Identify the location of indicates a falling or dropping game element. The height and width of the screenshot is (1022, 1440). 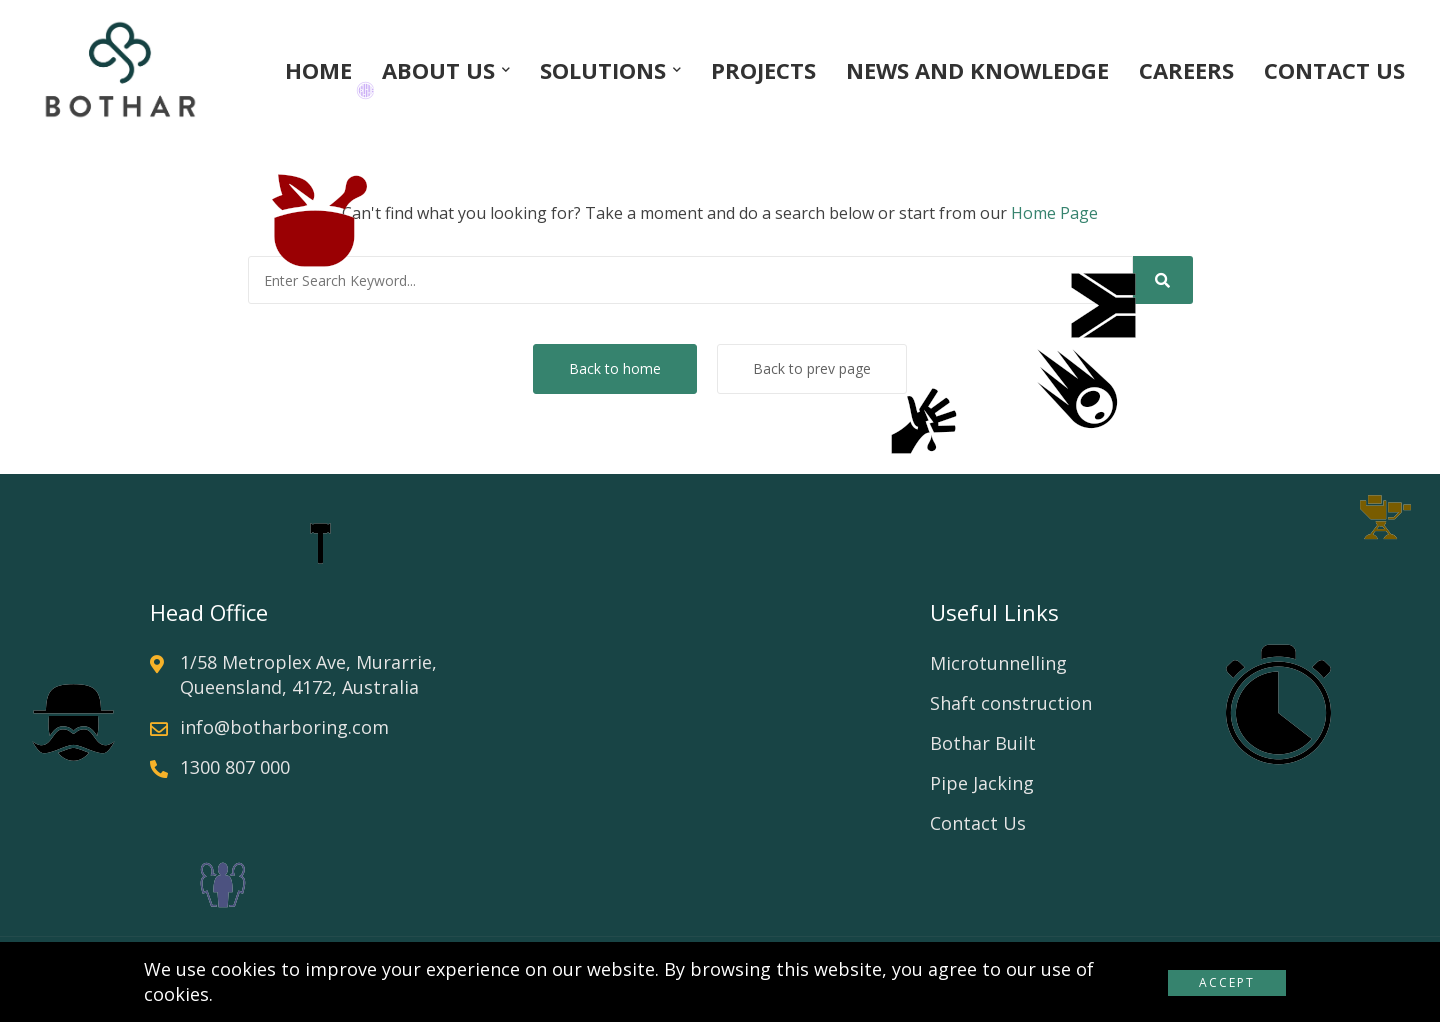
(1077, 388).